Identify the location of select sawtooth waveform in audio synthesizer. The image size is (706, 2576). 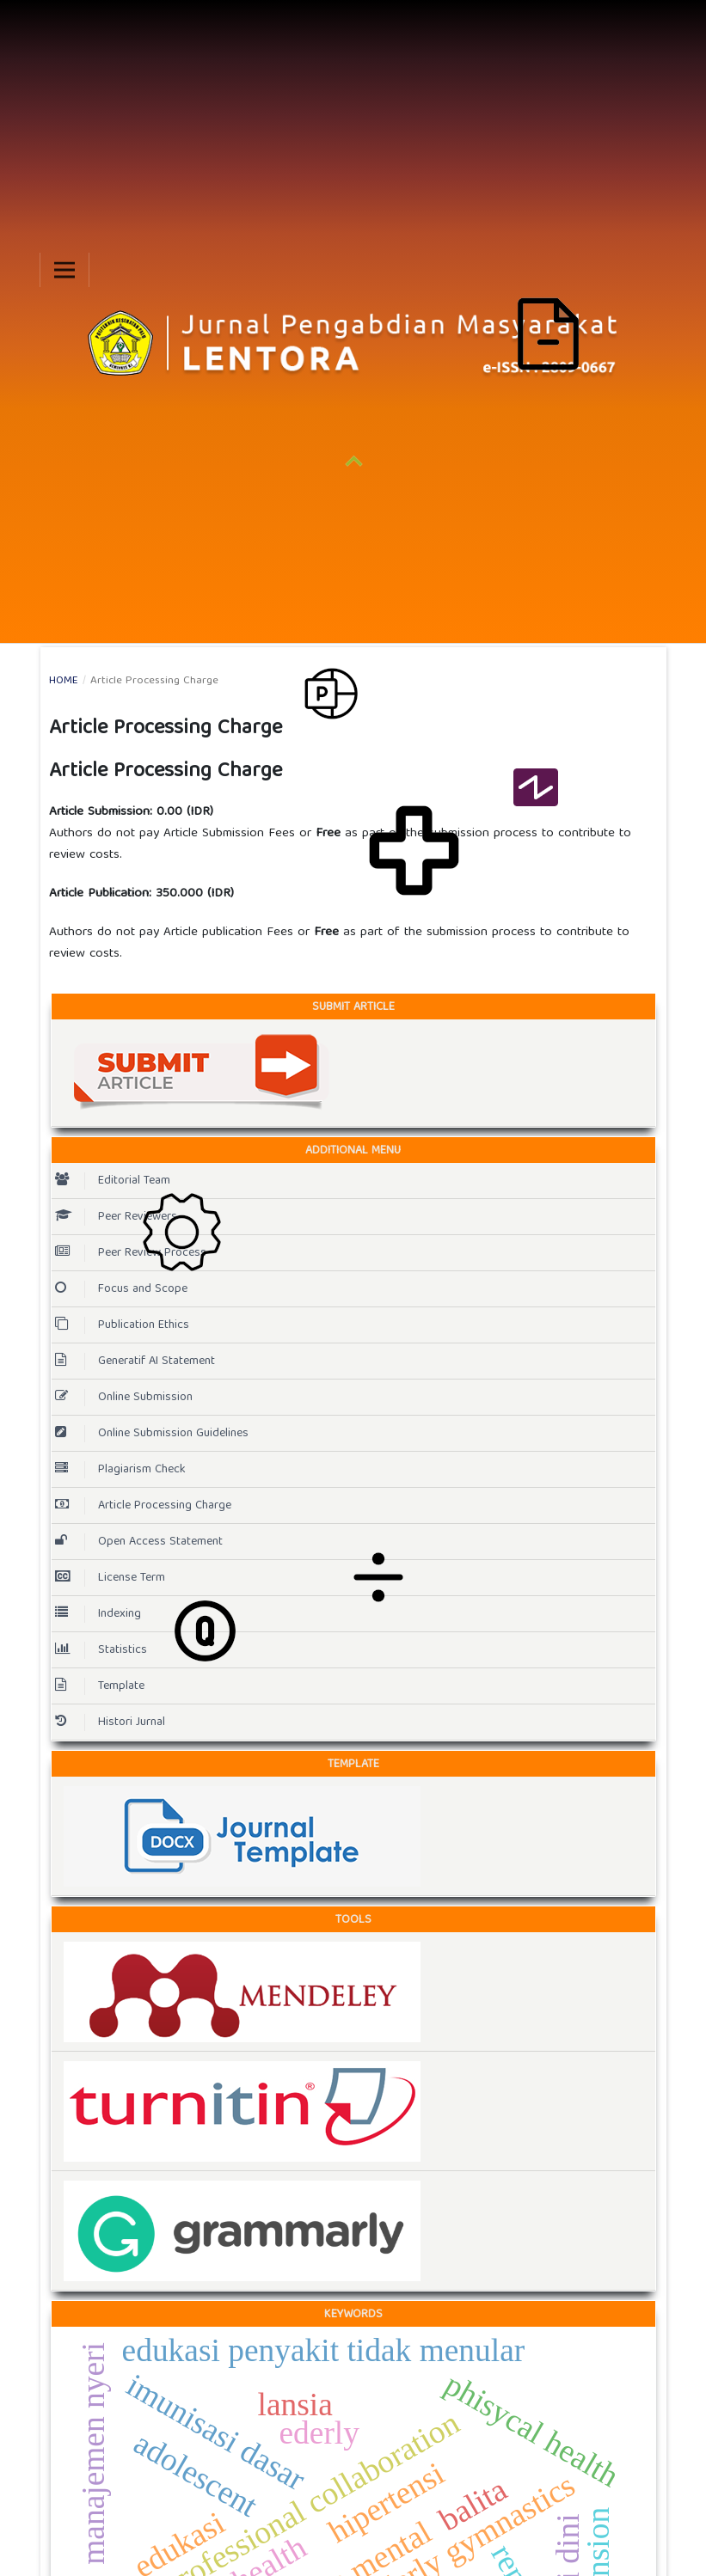
(536, 787).